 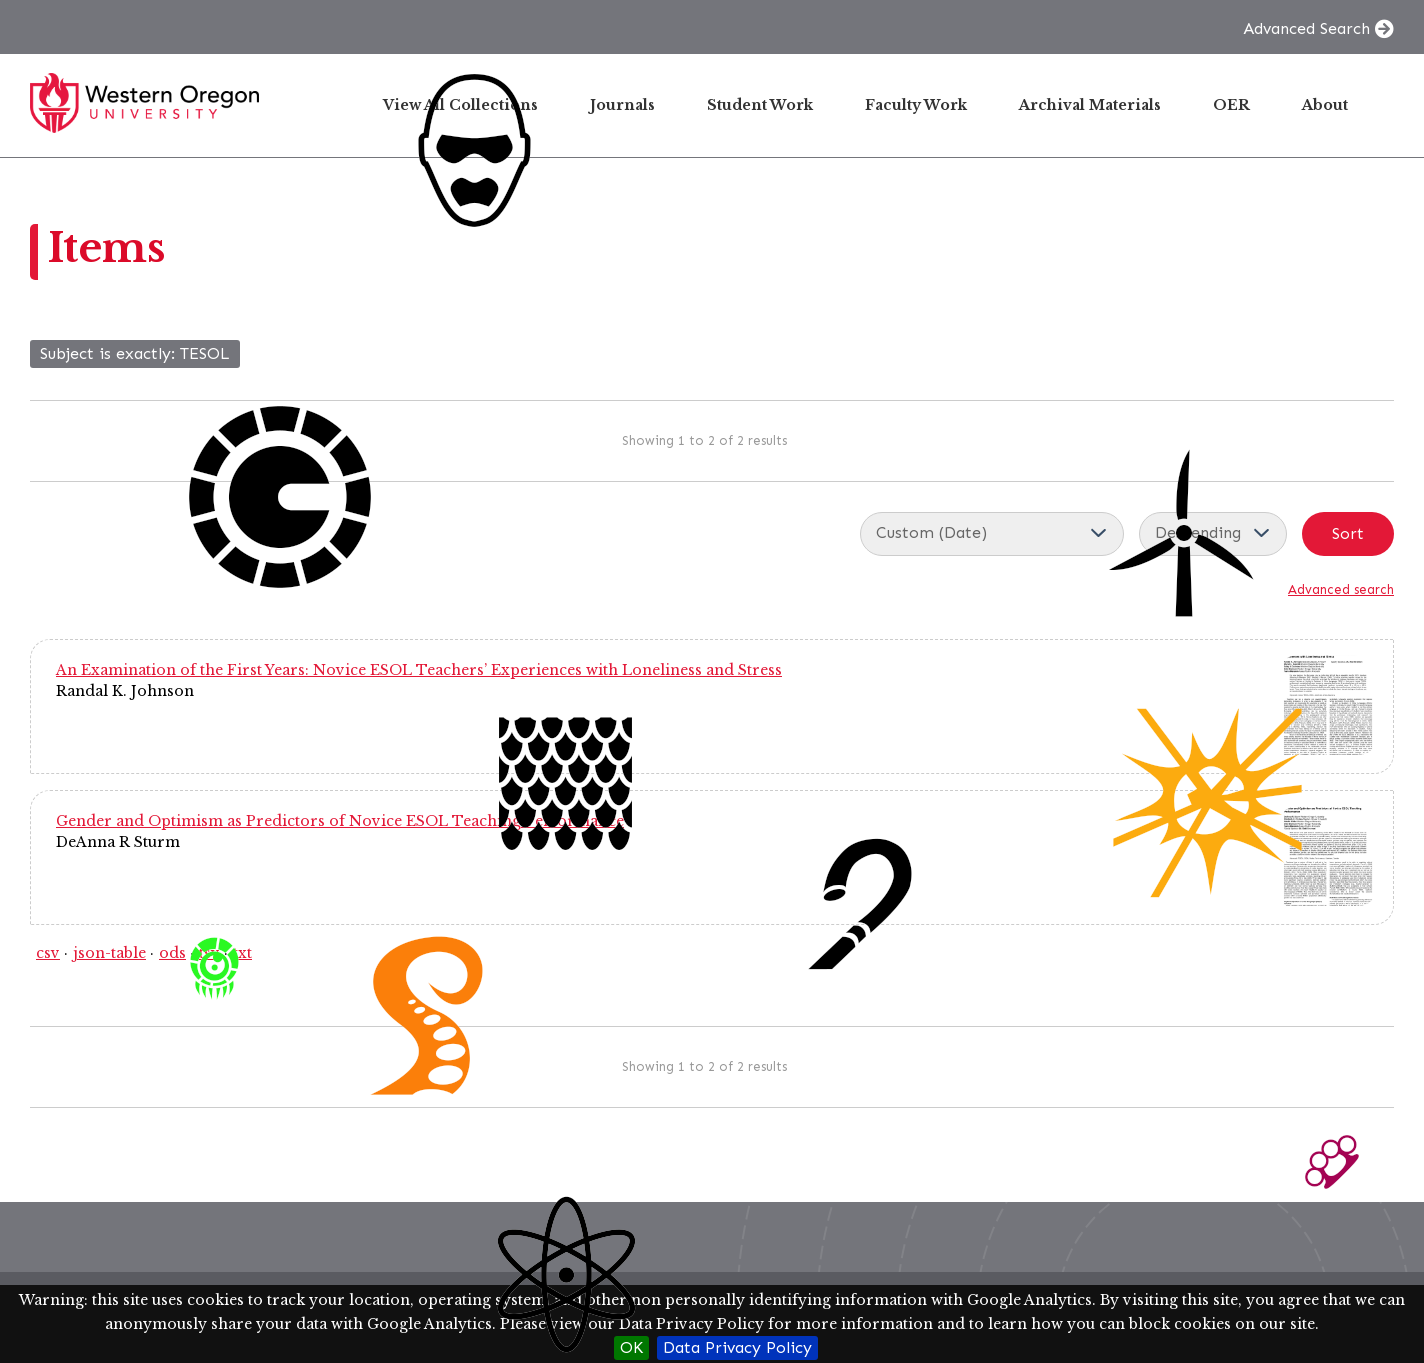 I want to click on indicates fish or aquatic creature in a game inventory, so click(x=565, y=783).